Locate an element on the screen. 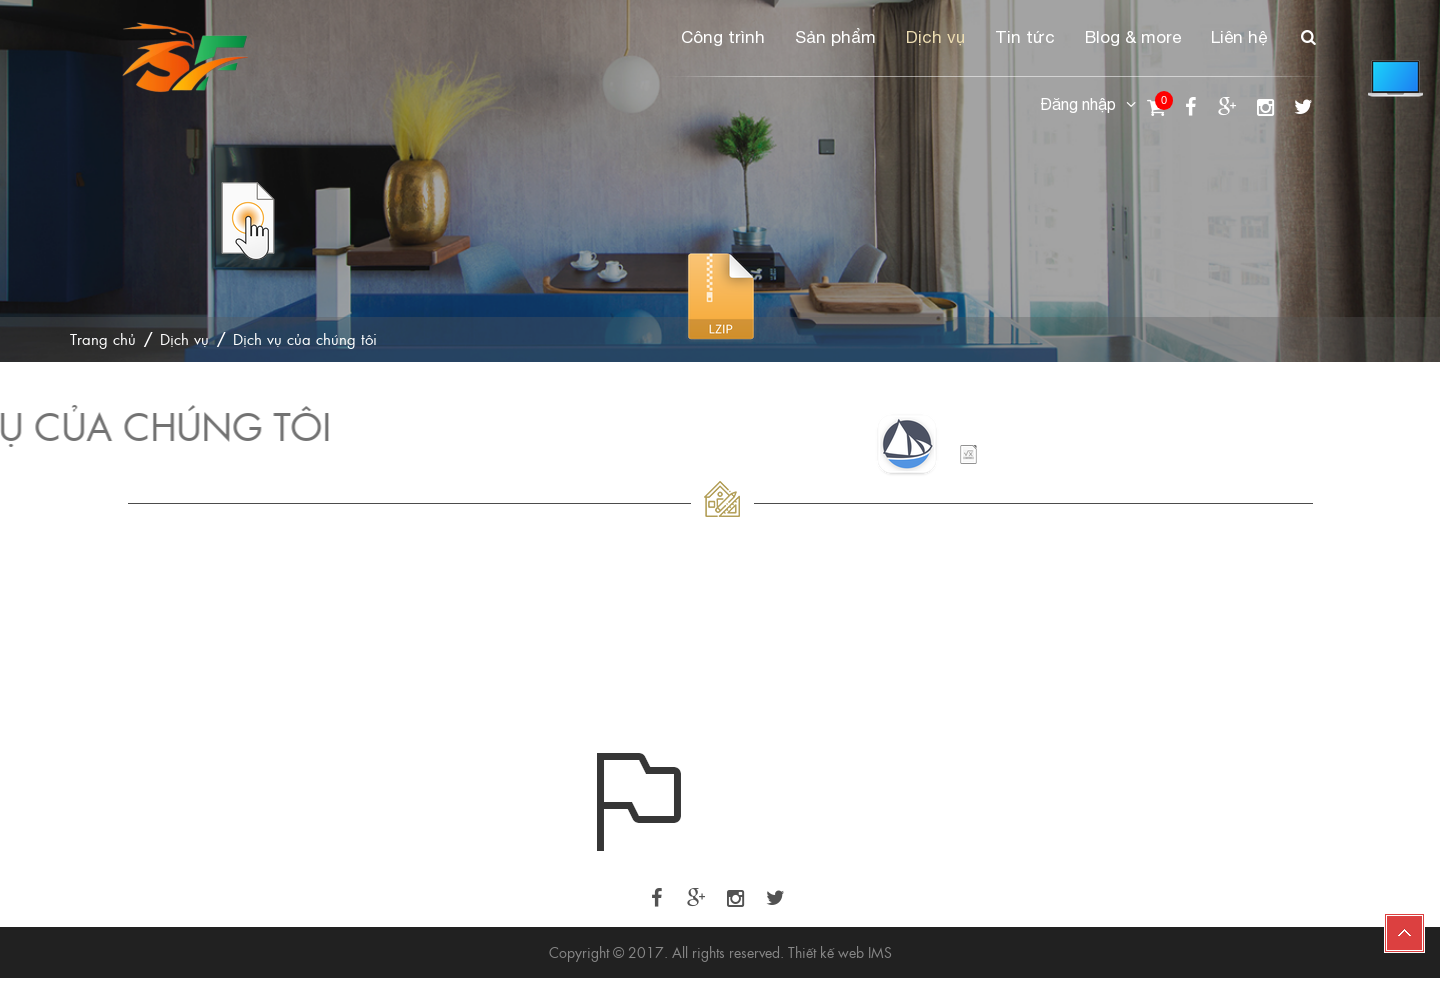 This screenshot has height=998, width=1440. access flag emojis in the emoji picker is located at coordinates (639, 802).